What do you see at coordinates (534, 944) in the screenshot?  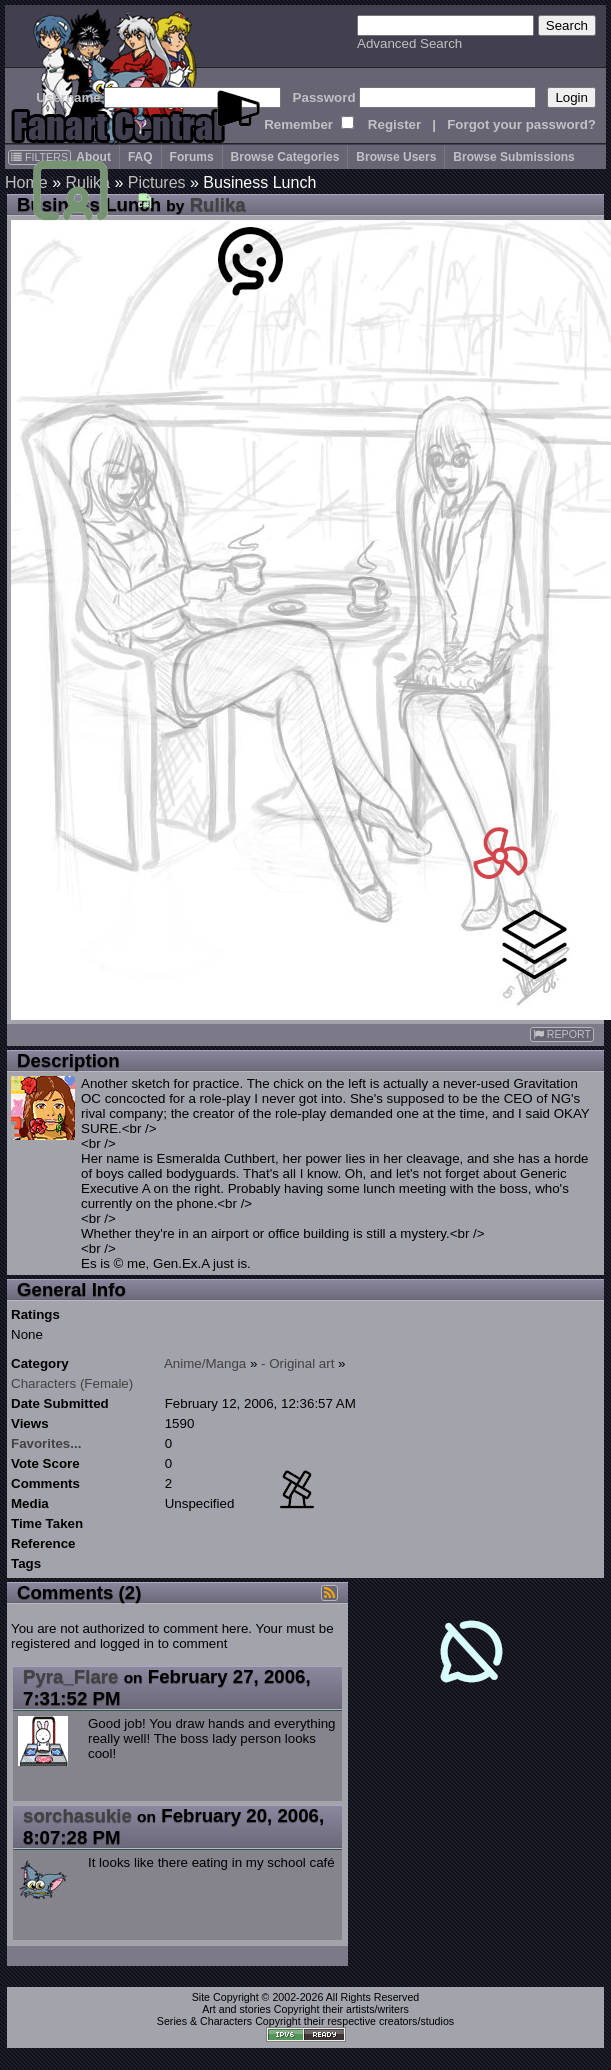 I see `view layers or stacked items` at bounding box center [534, 944].